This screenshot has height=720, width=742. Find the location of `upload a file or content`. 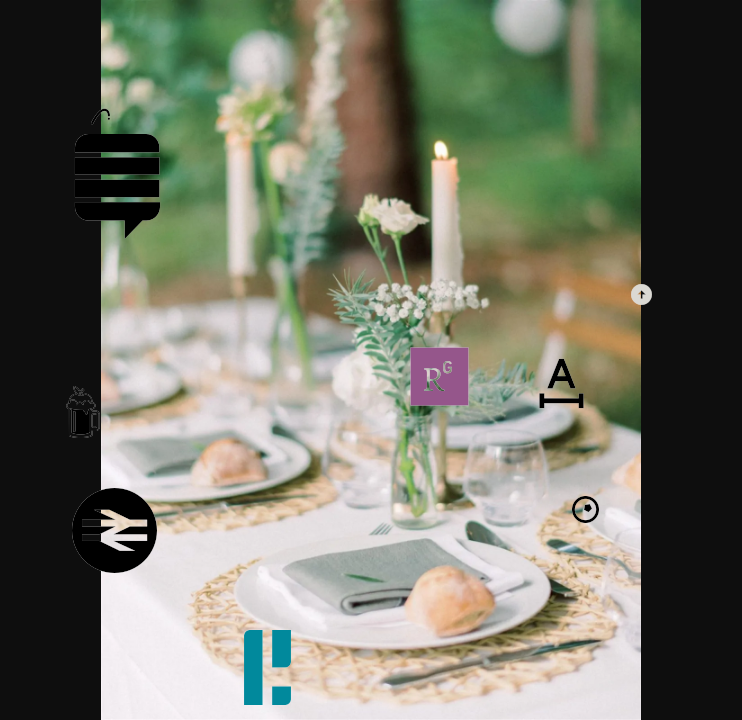

upload a file or content is located at coordinates (641, 294).